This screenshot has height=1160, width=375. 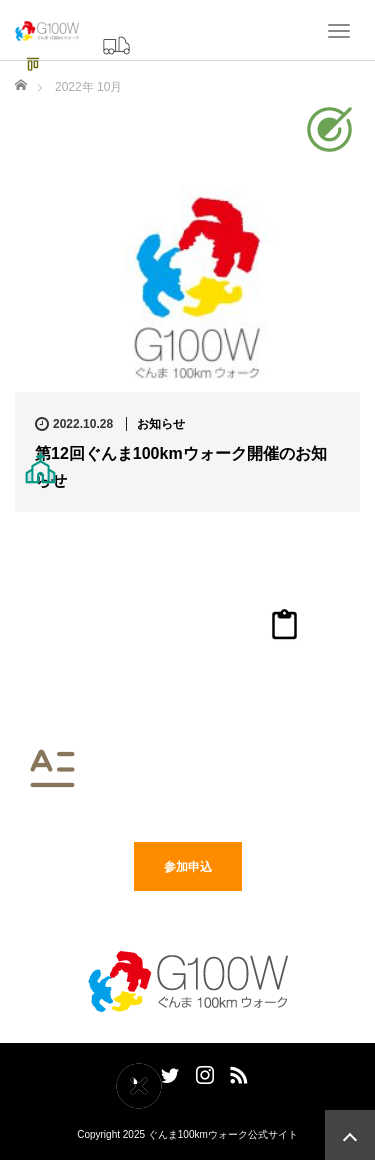 I want to click on paste content from clipboard, so click(x=284, y=625).